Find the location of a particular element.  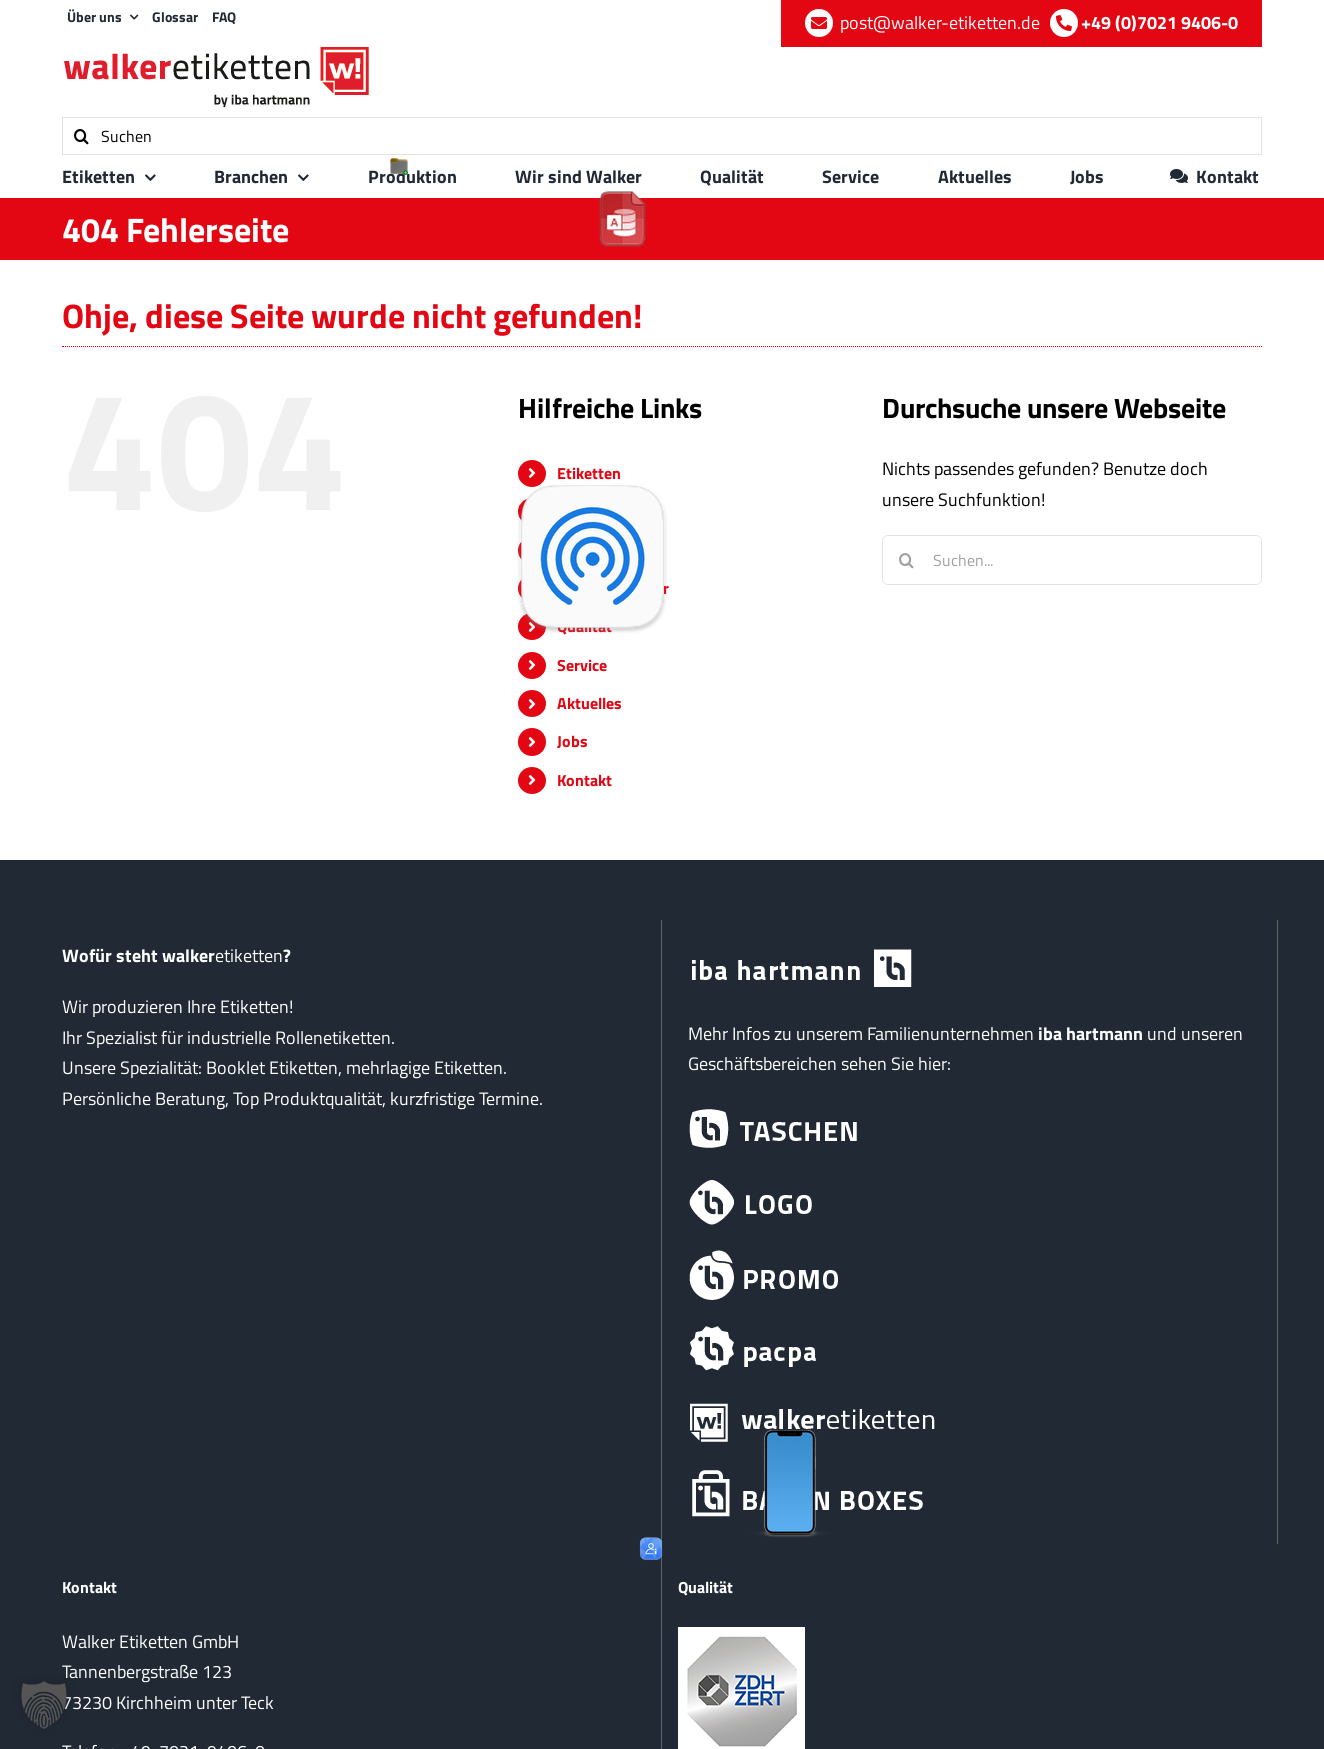

open AirDrop to share files wirelessly is located at coordinates (592, 556).